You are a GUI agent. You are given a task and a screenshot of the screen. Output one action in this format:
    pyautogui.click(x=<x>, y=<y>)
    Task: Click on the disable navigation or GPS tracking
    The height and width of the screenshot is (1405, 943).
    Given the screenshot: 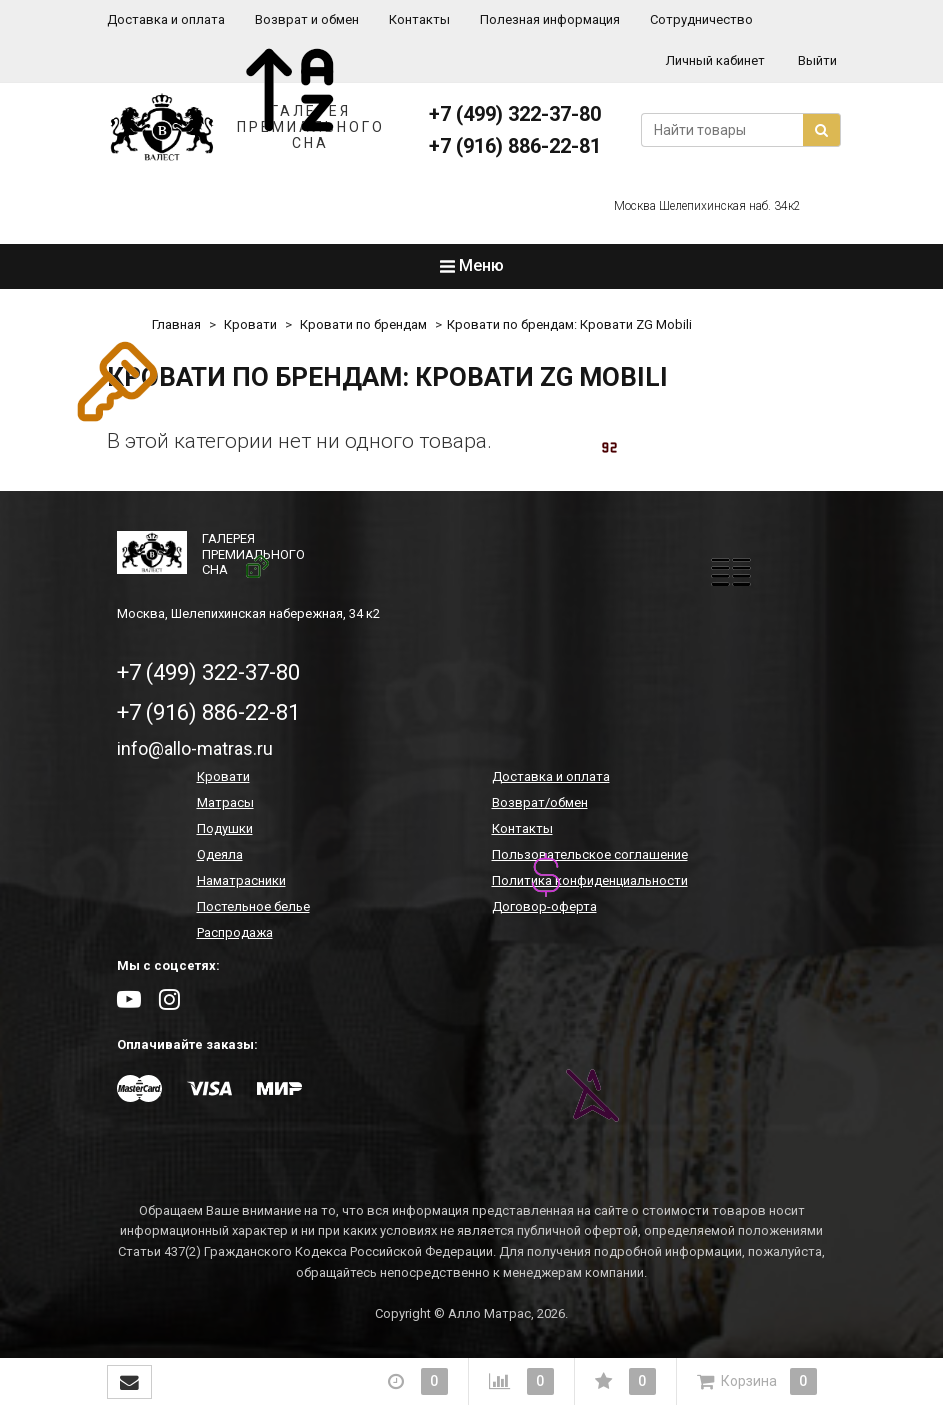 What is the action you would take?
    pyautogui.click(x=592, y=1095)
    